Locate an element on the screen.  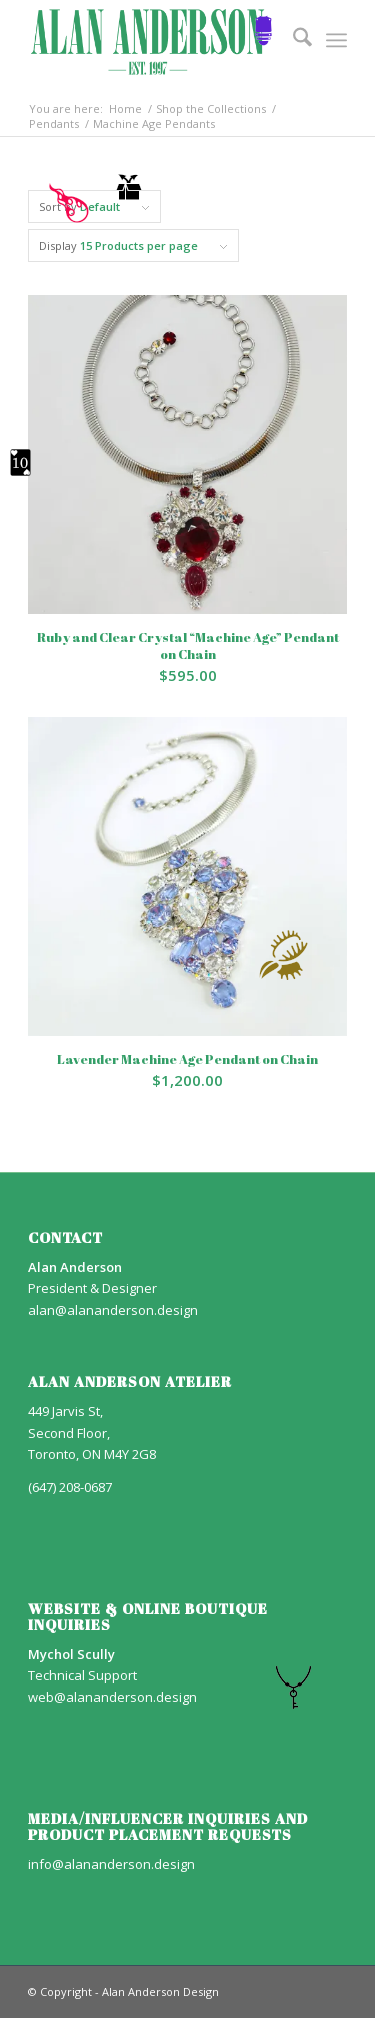
equip body armor to your character is located at coordinates (263, 30).